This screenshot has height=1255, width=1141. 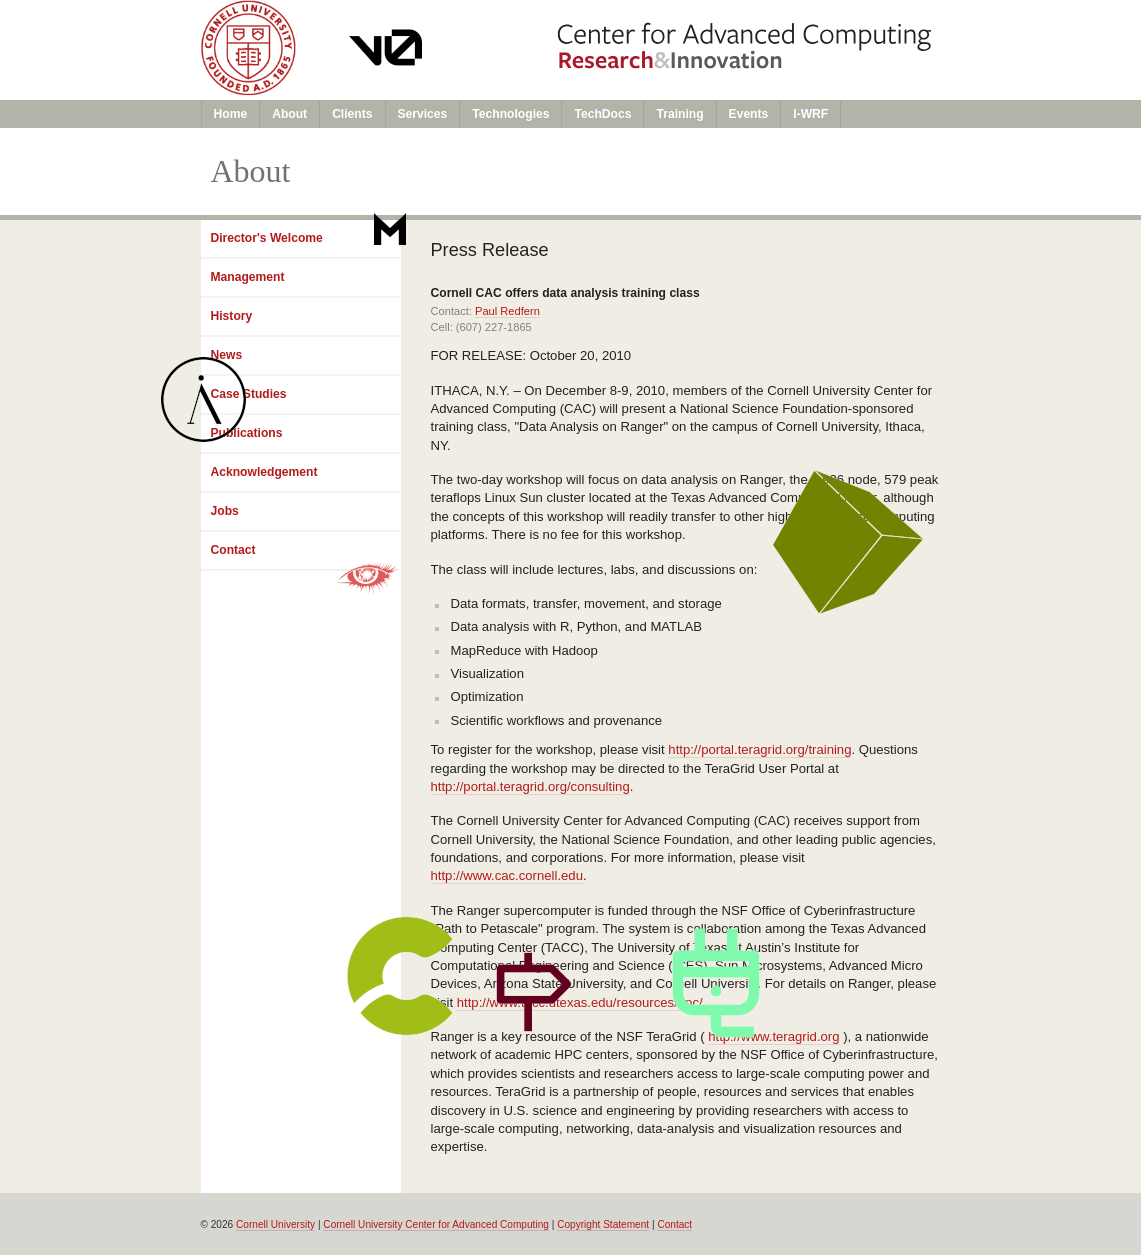 I want to click on open invidious, a privacy-focused youtube frontend, so click(x=203, y=399).